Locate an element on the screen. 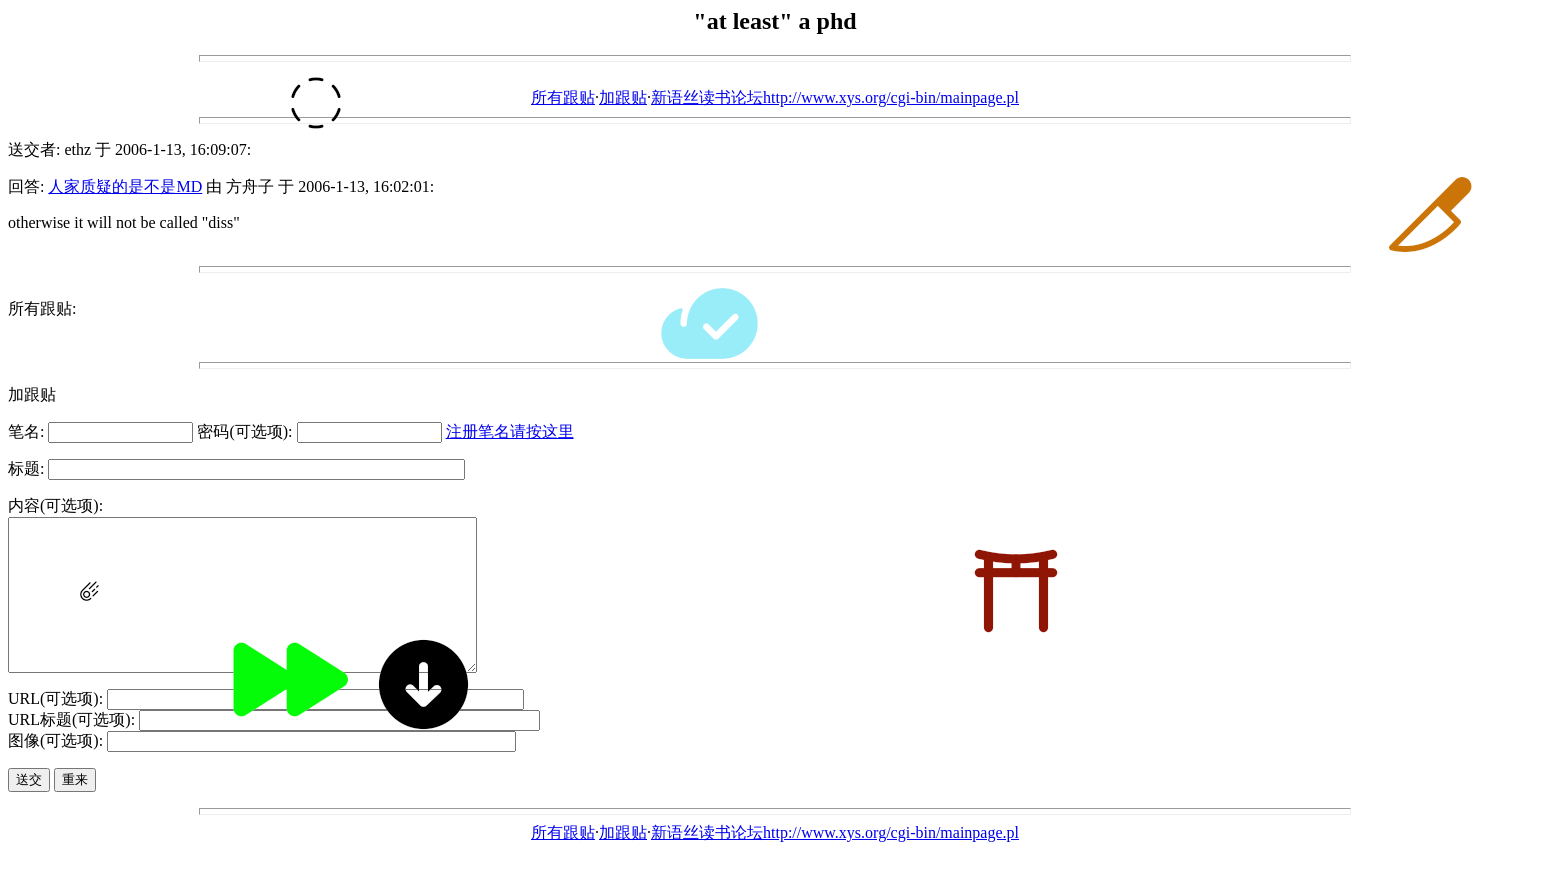 The image size is (1550, 882). access kitchen or cooking tools is located at coordinates (1431, 216).